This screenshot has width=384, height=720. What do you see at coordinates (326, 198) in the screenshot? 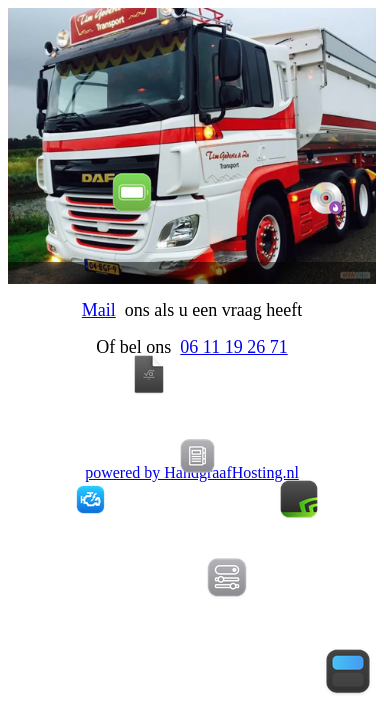
I see `burn data to a dvd disc` at bounding box center [326, 198].